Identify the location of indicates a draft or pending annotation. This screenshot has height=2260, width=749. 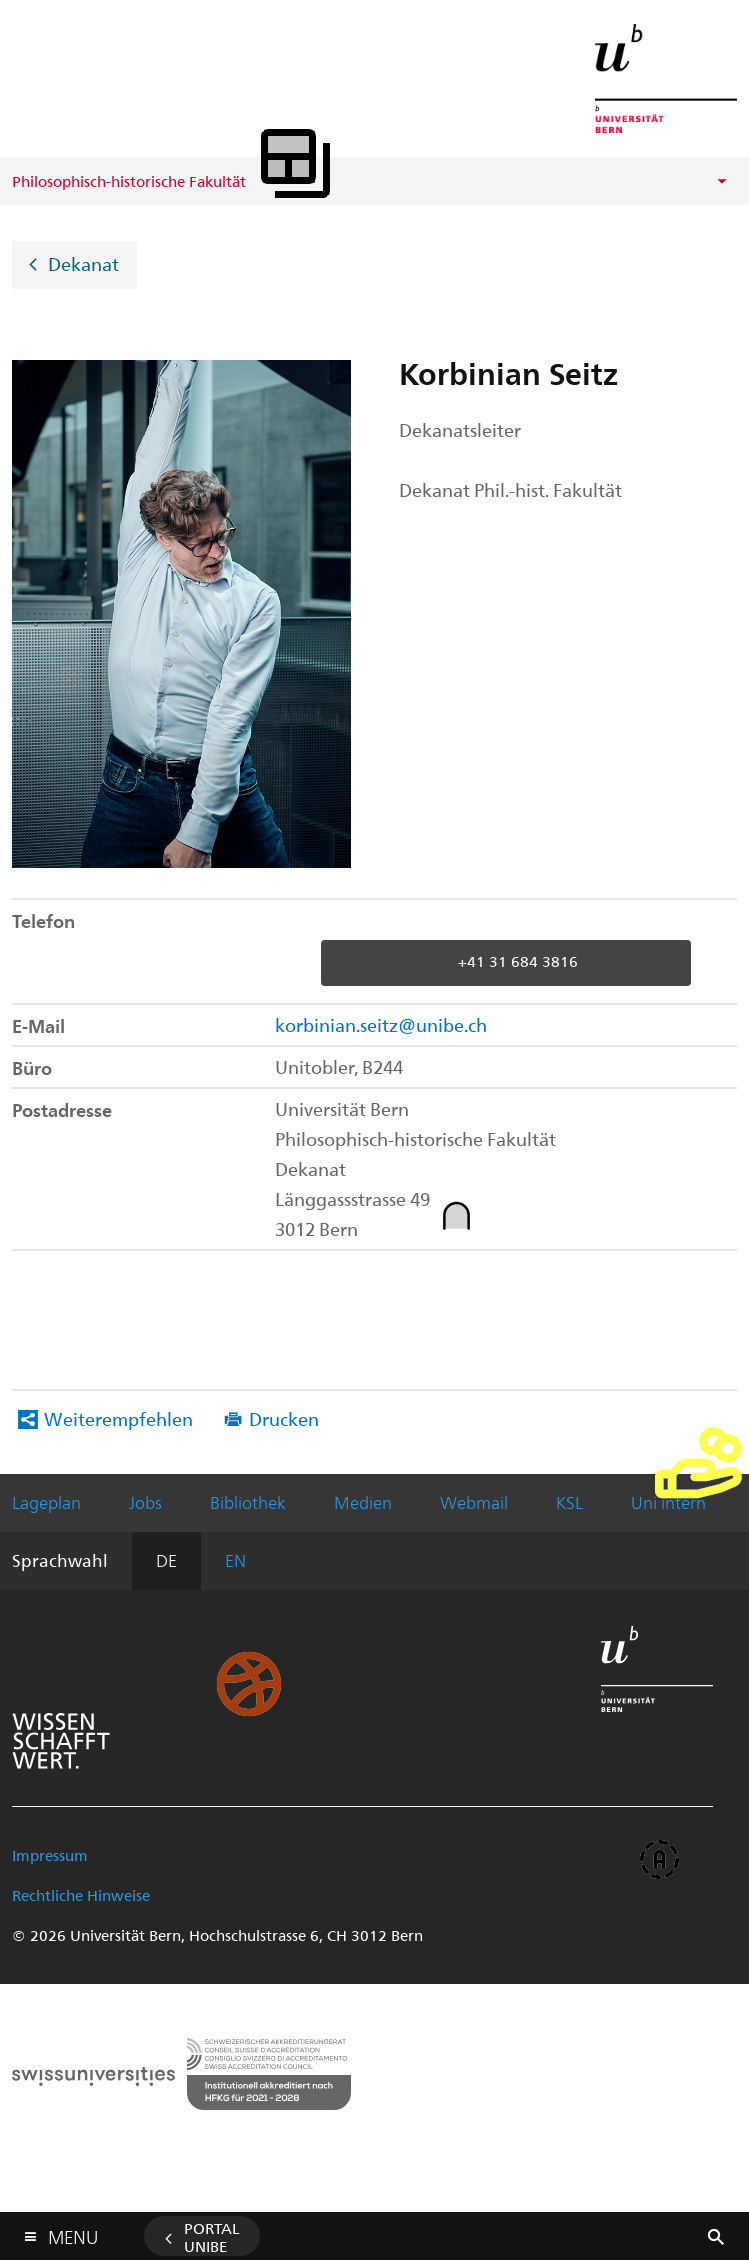
(659, 1859).